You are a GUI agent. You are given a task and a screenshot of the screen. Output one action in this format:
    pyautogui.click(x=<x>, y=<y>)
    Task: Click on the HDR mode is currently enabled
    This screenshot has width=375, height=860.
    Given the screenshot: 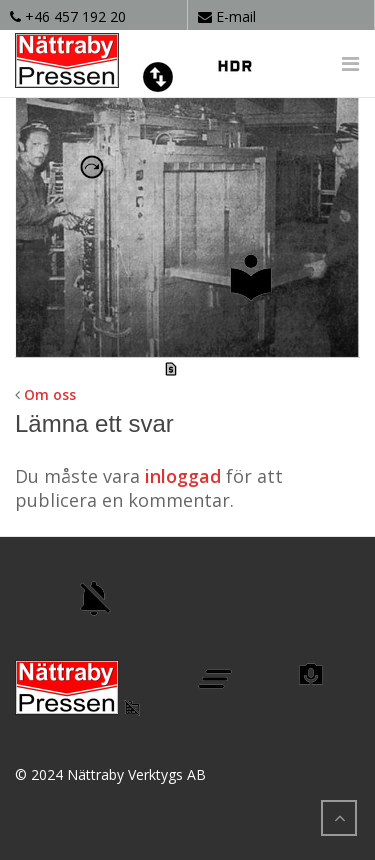 What is the action you would take?
    pyautogui.click(x=235, y=66)
    